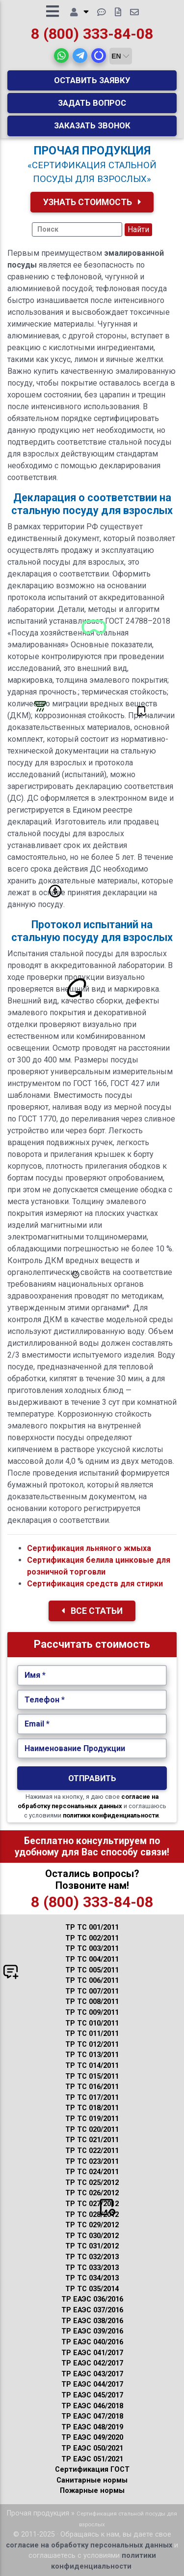  Describe the element at coordinates (55, 891) in the screenshot. I see `indicates a paid or premium feature` at that location.